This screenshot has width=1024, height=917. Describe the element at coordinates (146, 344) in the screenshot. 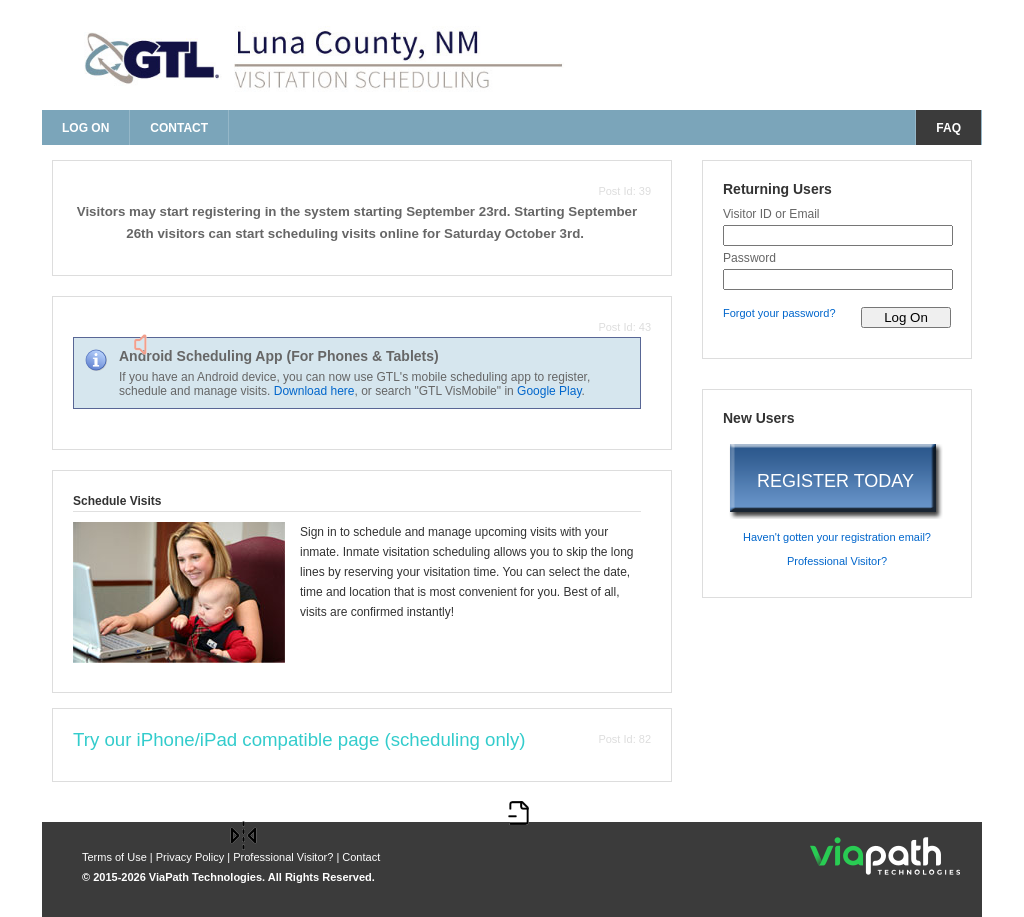

I see `adjust audio volume settings` at that location.